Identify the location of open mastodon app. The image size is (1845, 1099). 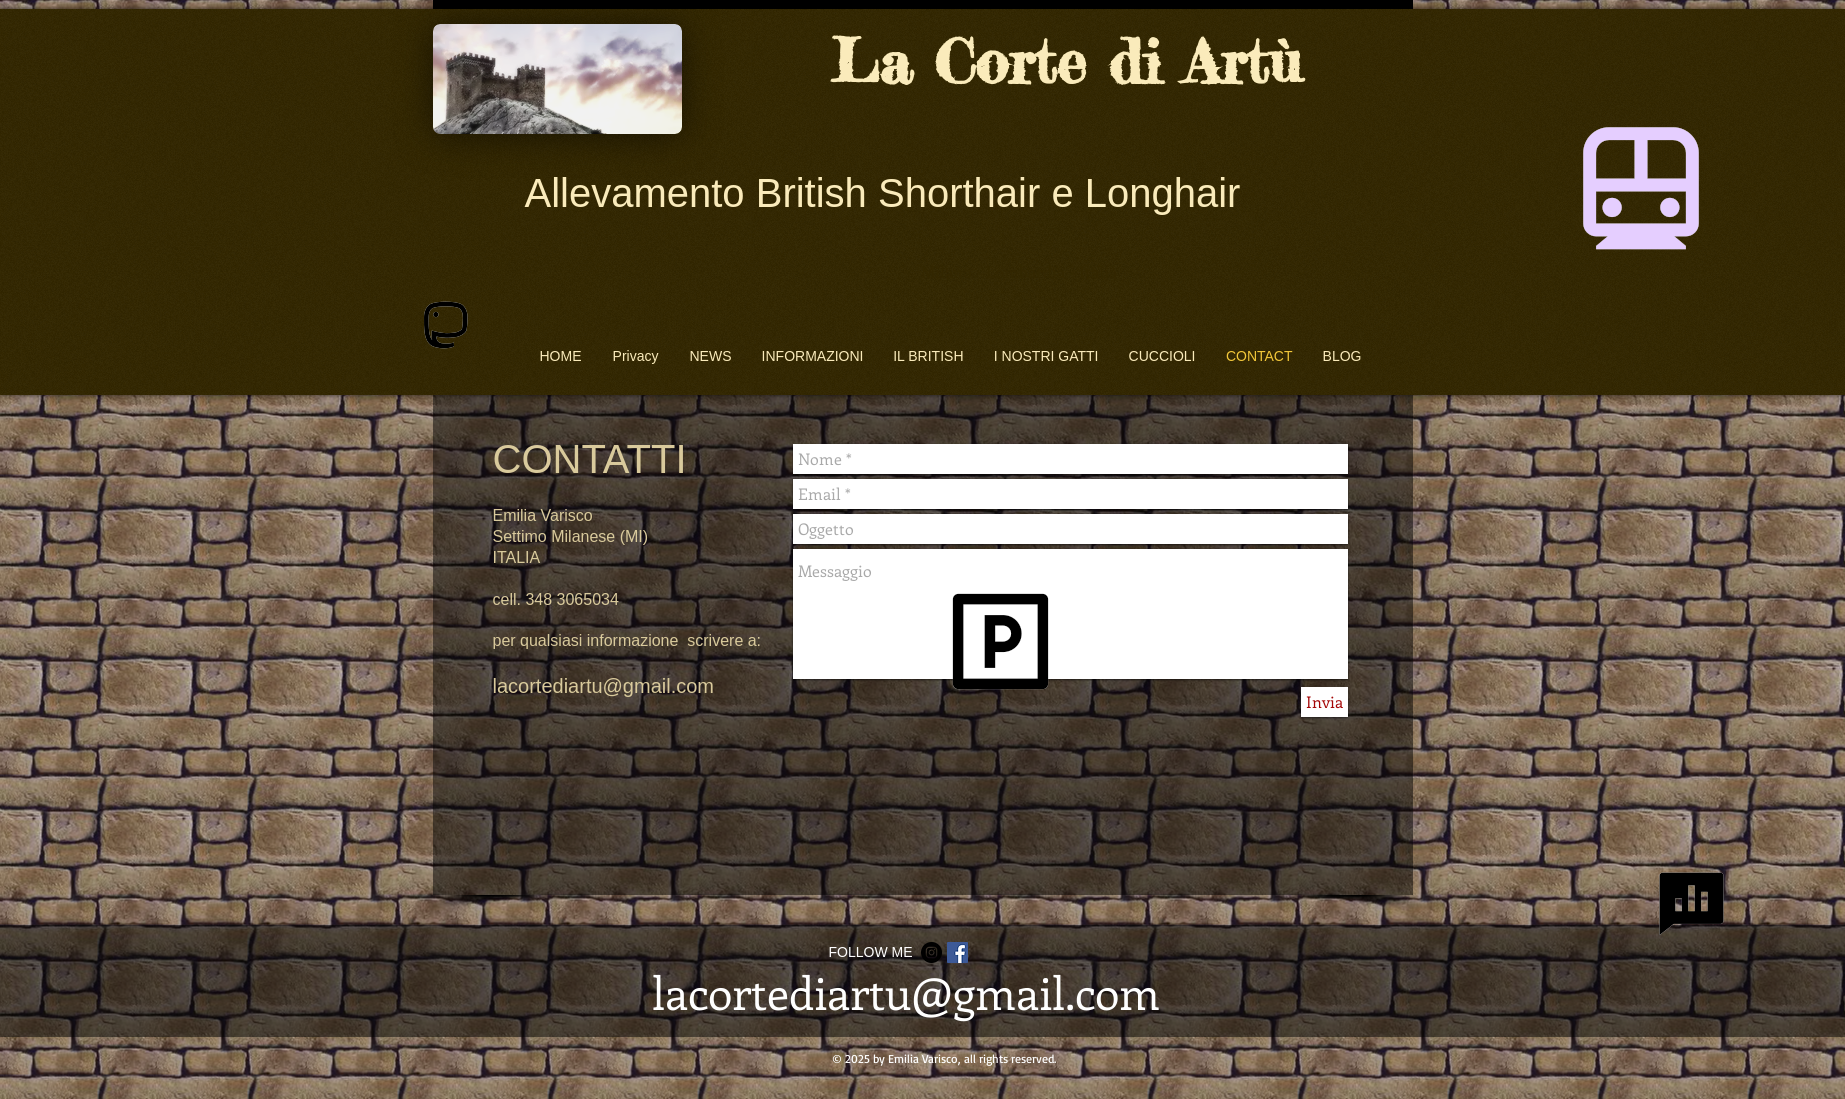
(445, 325).